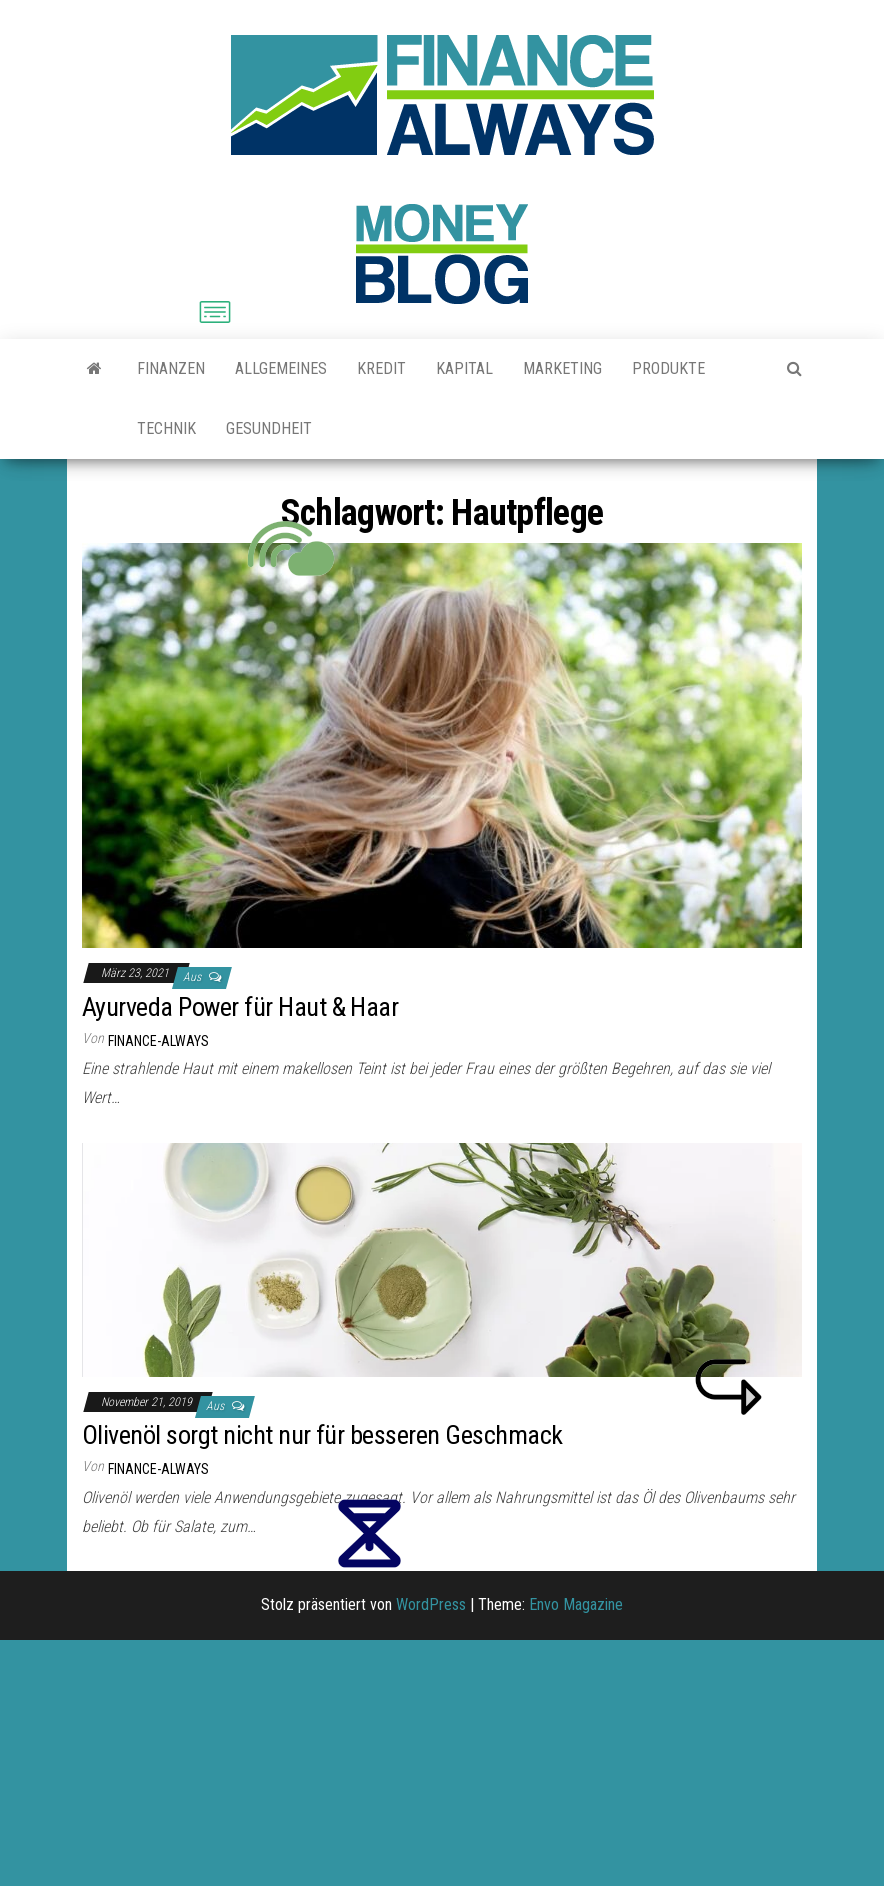 Image resolution: width=884 pixels, height=1886 pixels. Describe the element at coordinates (291, 547) in the screenshot. I see `view weather forecast` at that location.